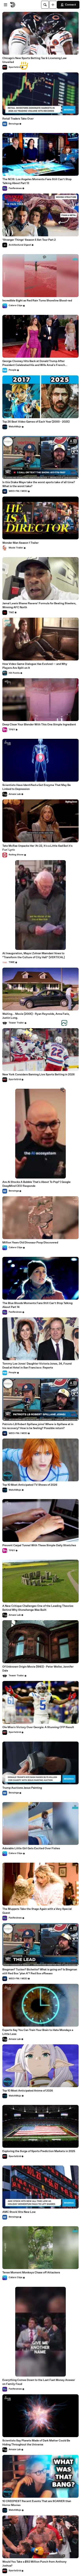  I want to click on photo successfully uploaded, so click(64, 1023).